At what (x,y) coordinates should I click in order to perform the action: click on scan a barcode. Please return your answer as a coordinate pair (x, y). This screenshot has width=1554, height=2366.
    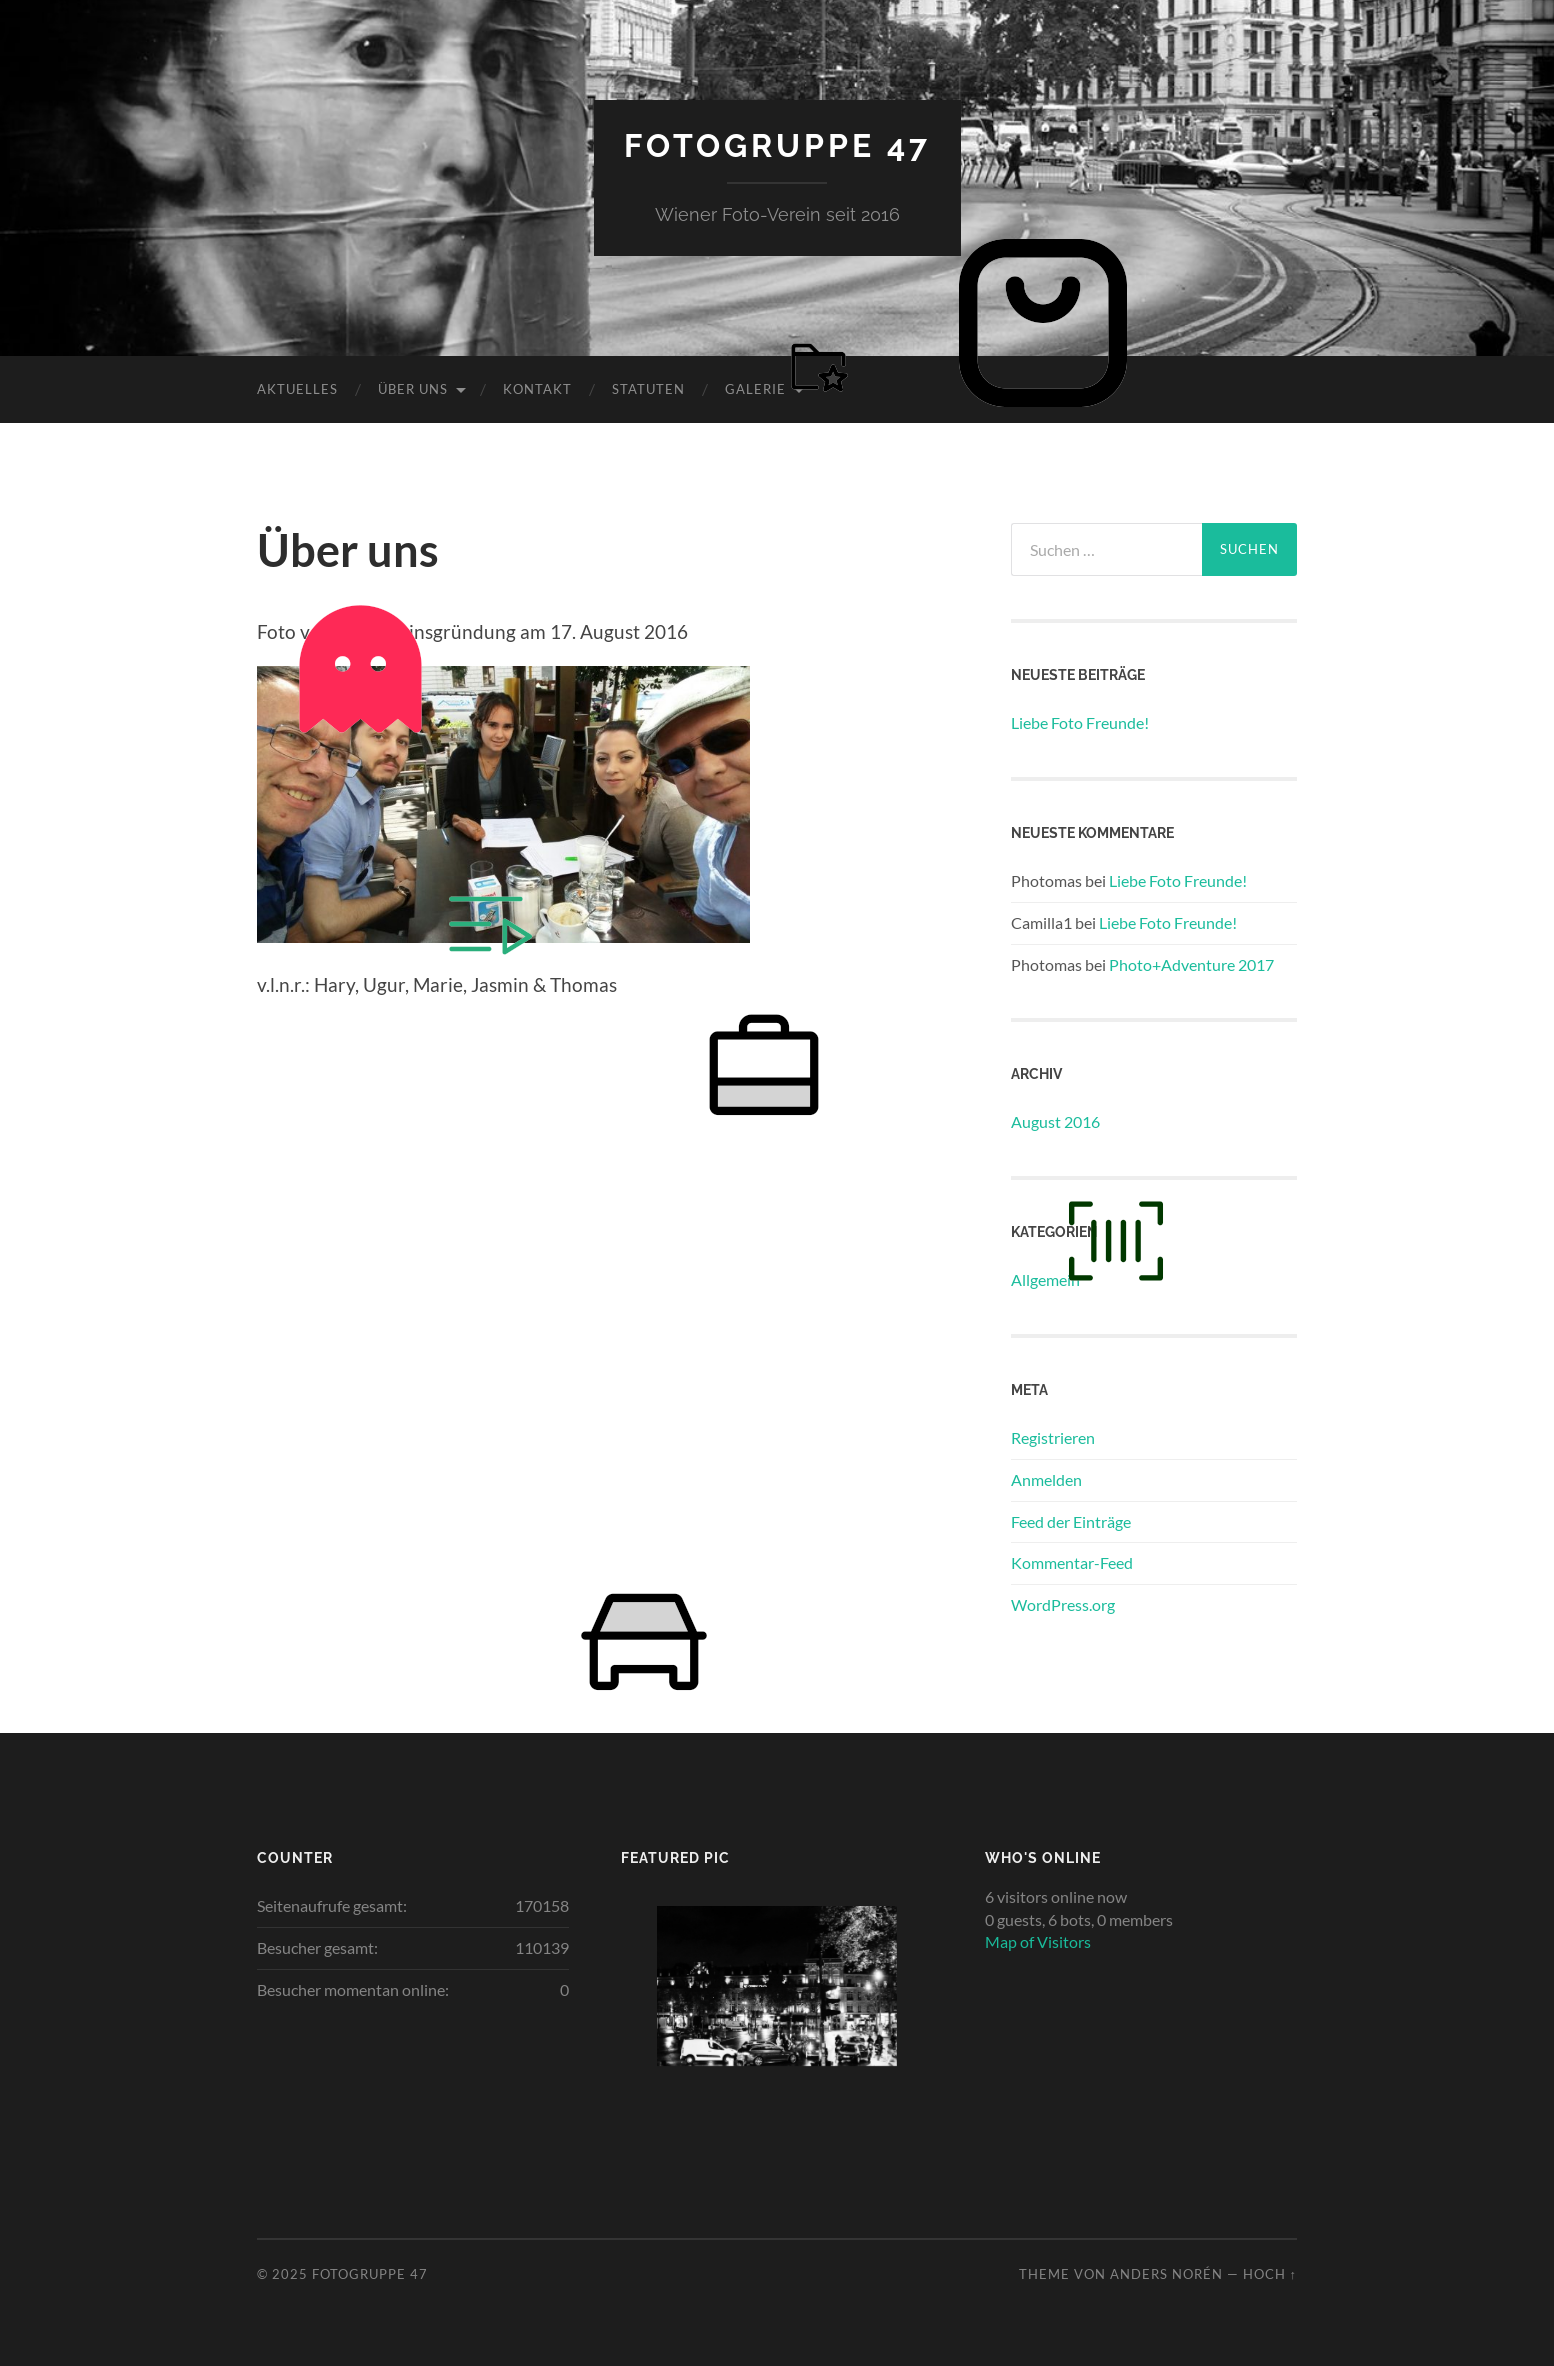
    Looking at the image, I should click on (1116, 1241).